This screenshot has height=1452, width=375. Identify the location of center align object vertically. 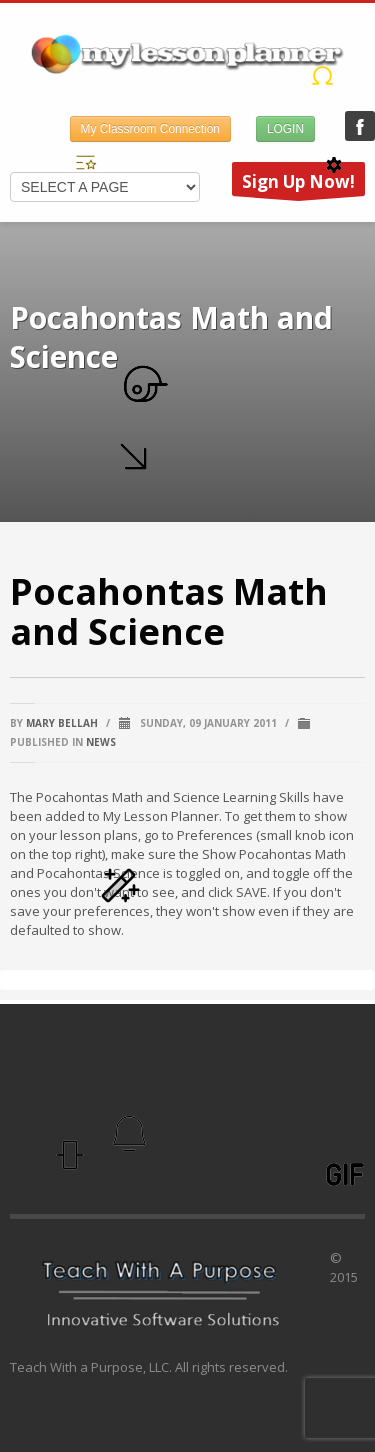
(70, 1155).